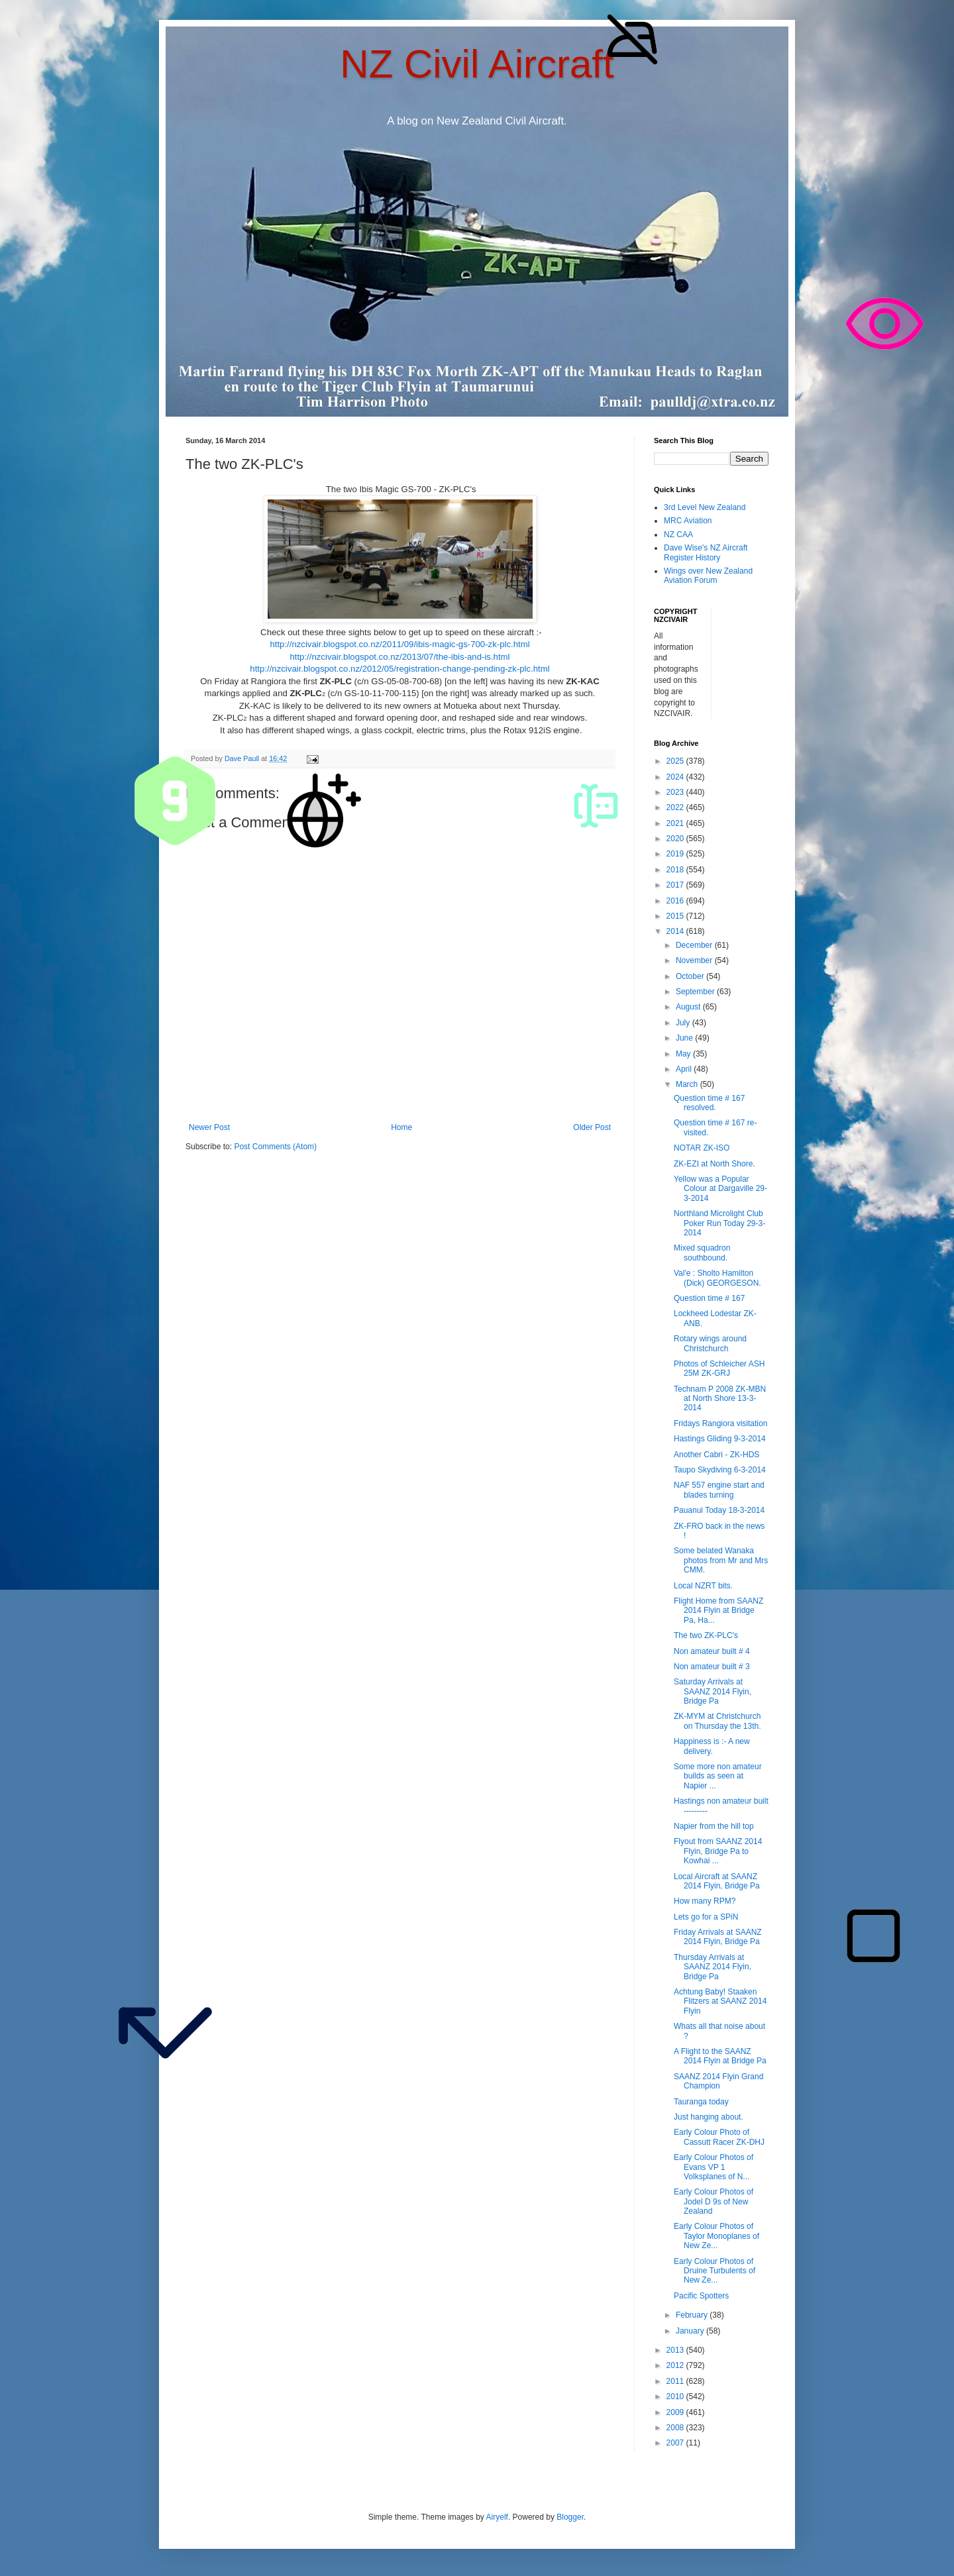 The width and height of the screenshot is (954, 2576). What do you see at coordinates (884, 323) in the screenshot?
I see `view or preview content` at bounding box center [884, 323].